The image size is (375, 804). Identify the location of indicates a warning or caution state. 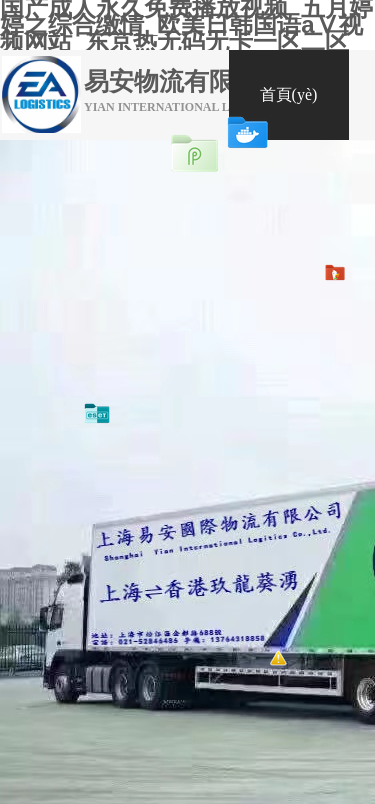
(267, 672).